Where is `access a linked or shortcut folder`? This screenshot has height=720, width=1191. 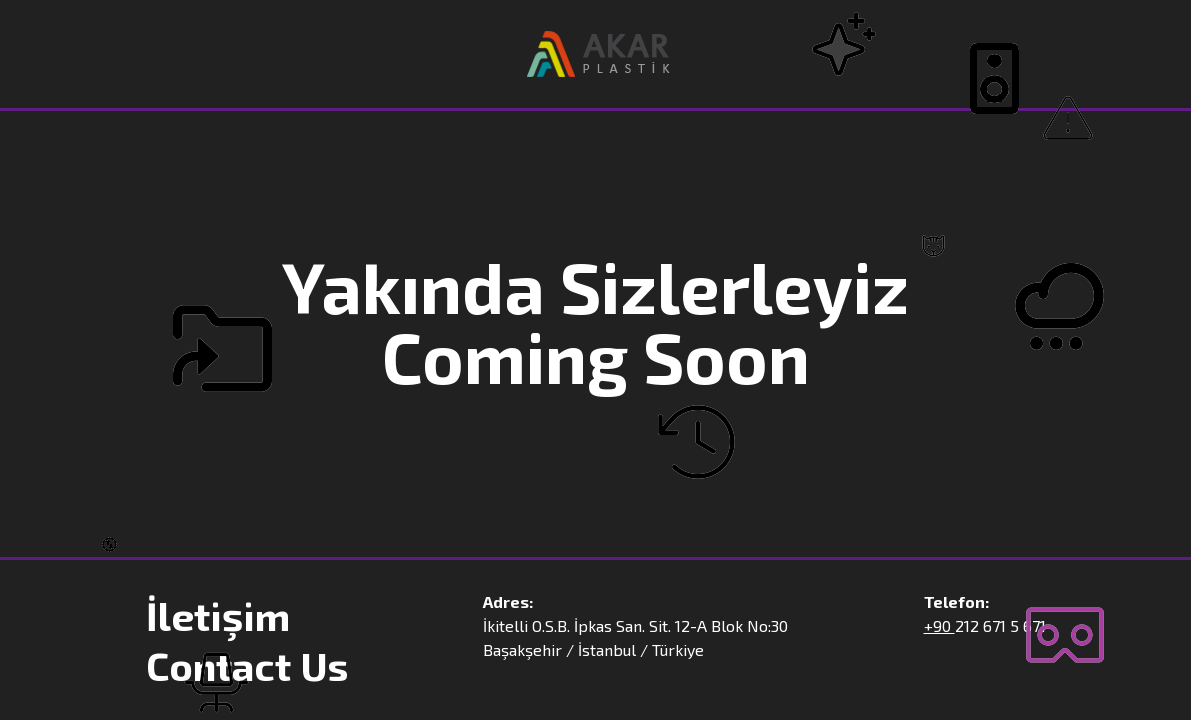
access a linked or shortcut folder is located at coordinates (222, 348).